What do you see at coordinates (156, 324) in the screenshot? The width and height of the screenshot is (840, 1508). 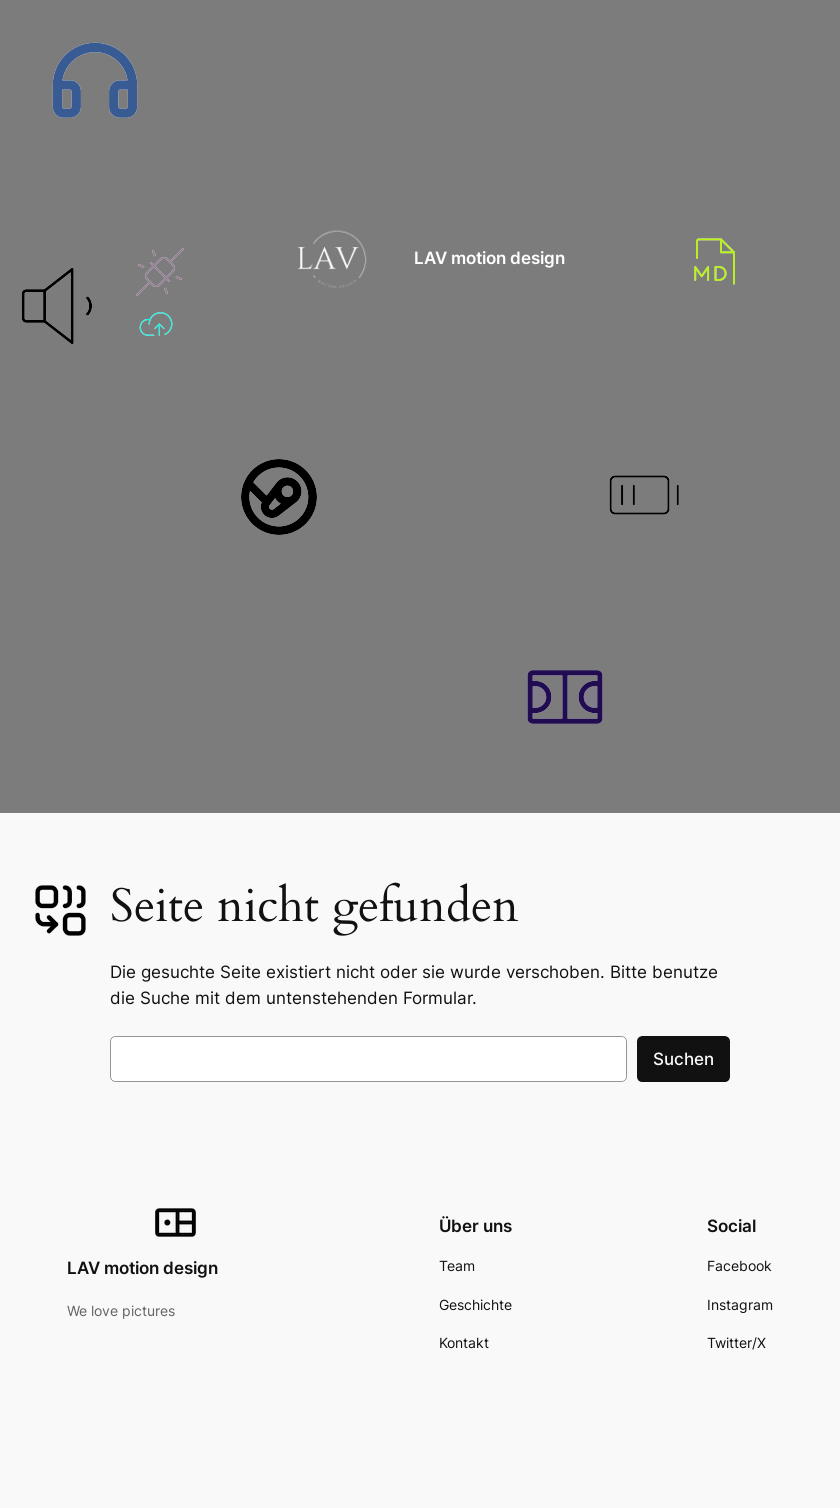 I see `upload file to cloud storage` at bounding box center [156, 324].